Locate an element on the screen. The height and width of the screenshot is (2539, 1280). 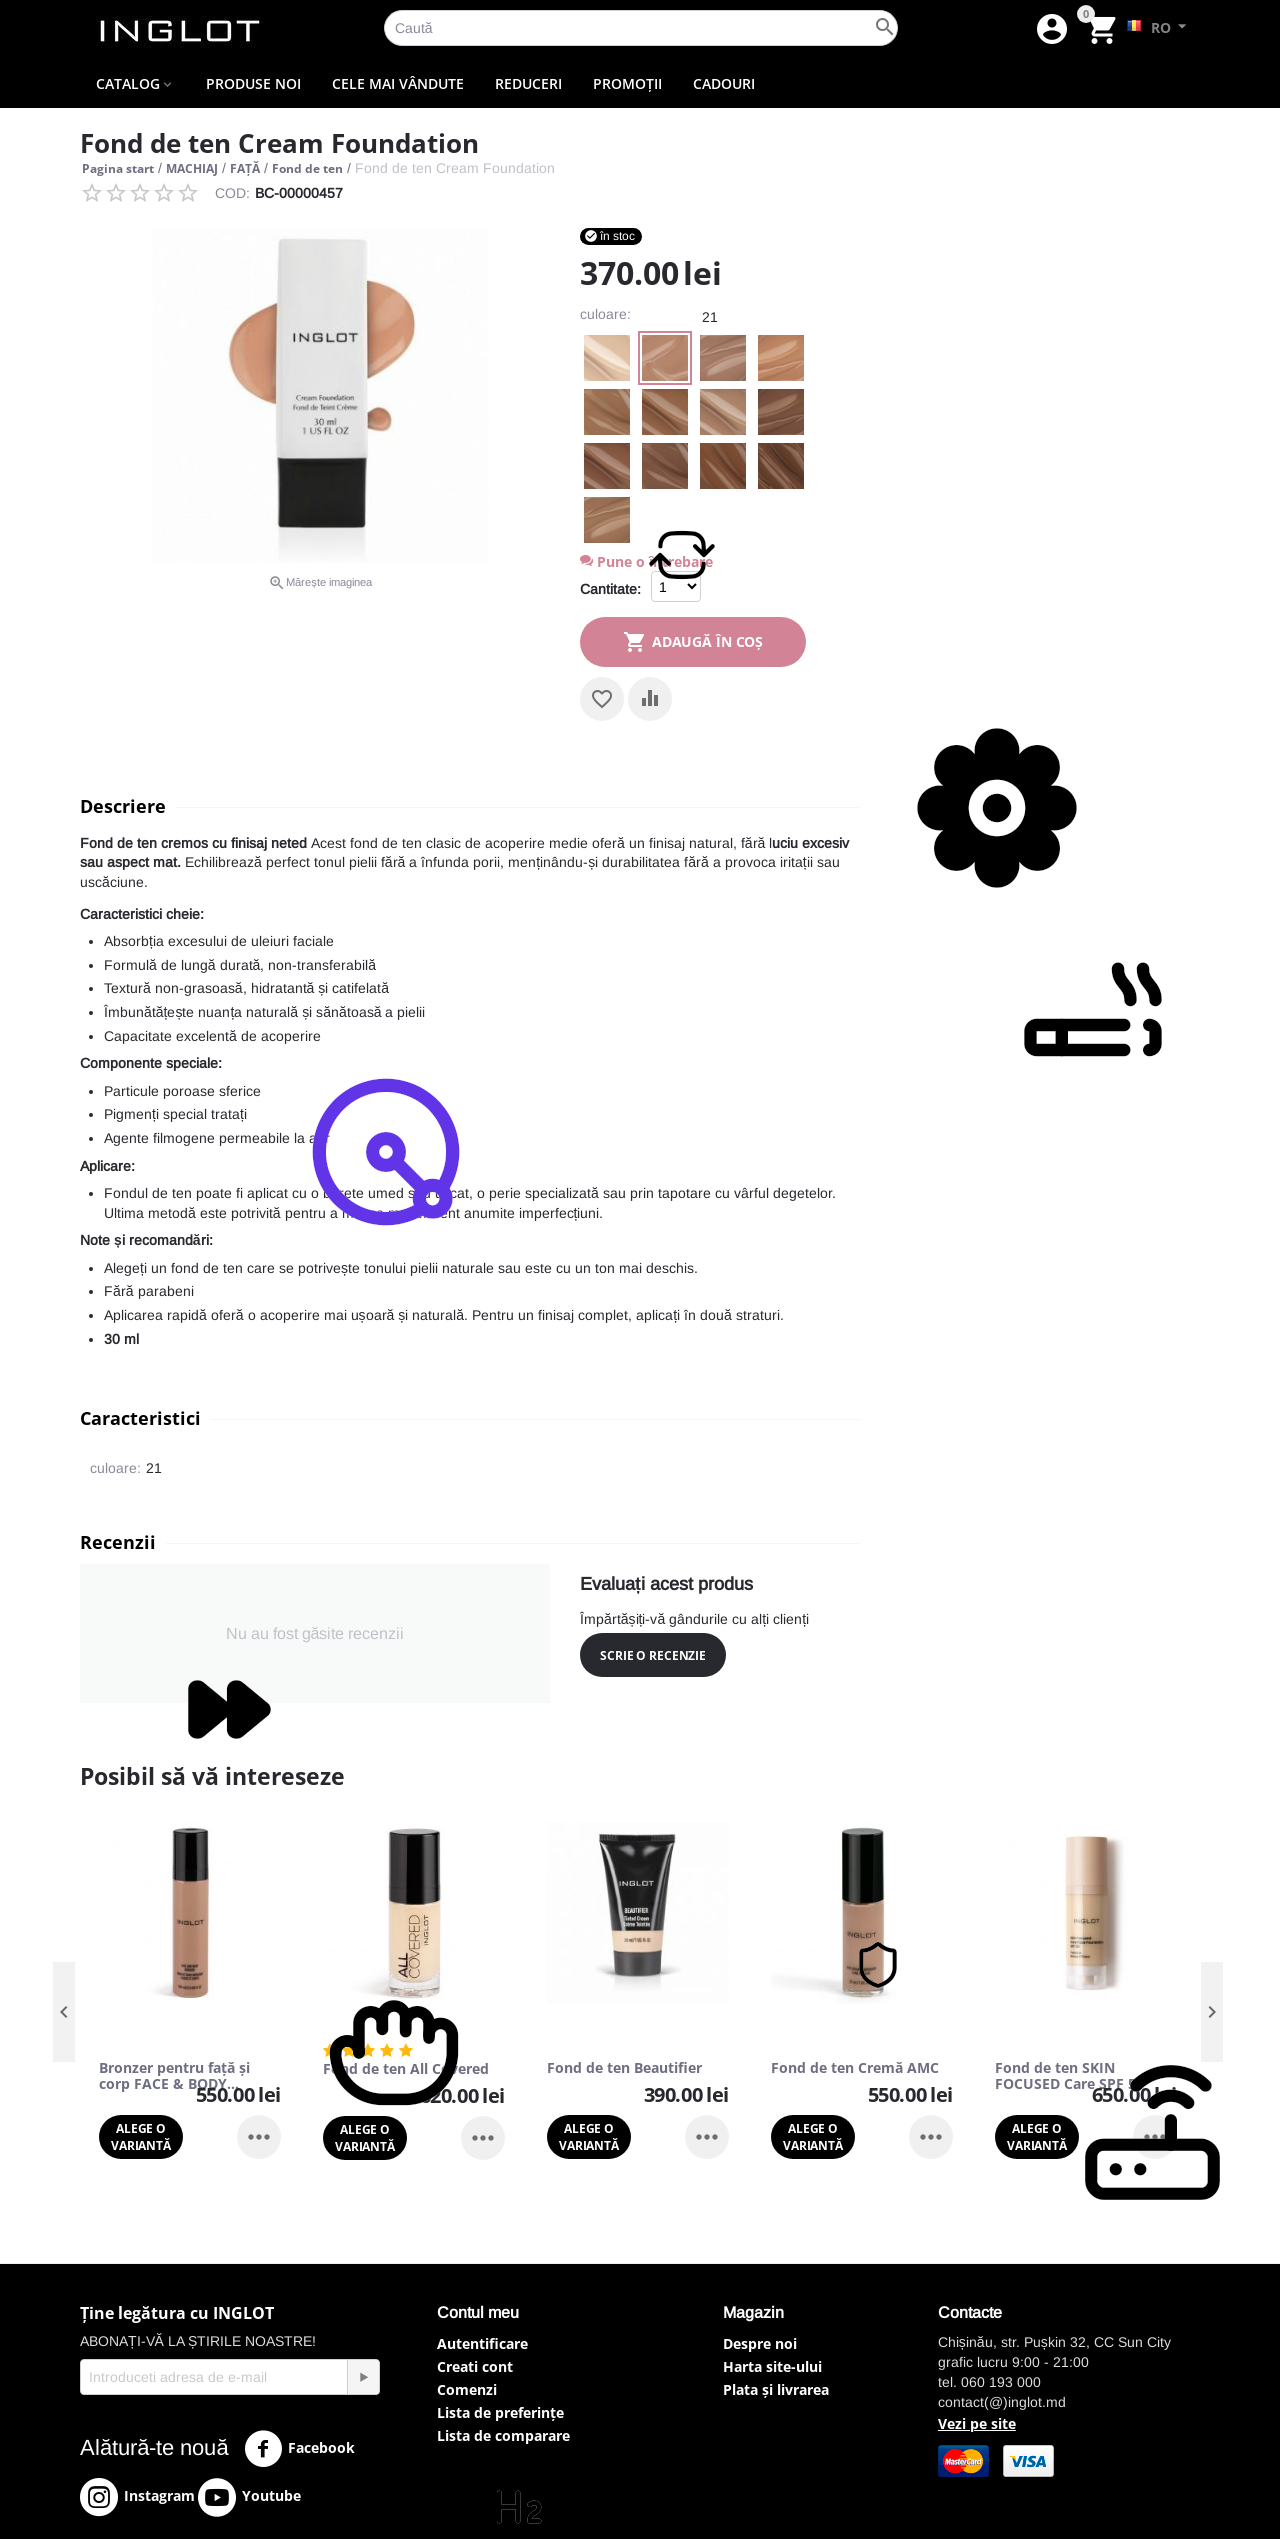
refresh or reload content is located at coordinates (682, 555).